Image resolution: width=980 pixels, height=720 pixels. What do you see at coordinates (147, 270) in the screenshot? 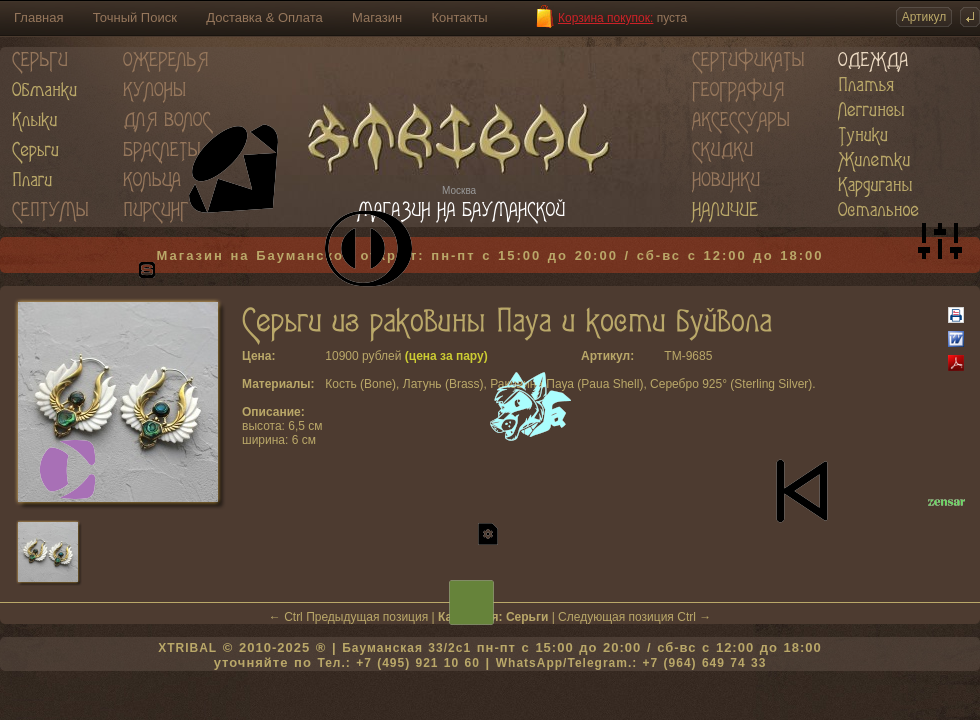
I see `open the Simkl app` at bounding box center [147, 270].